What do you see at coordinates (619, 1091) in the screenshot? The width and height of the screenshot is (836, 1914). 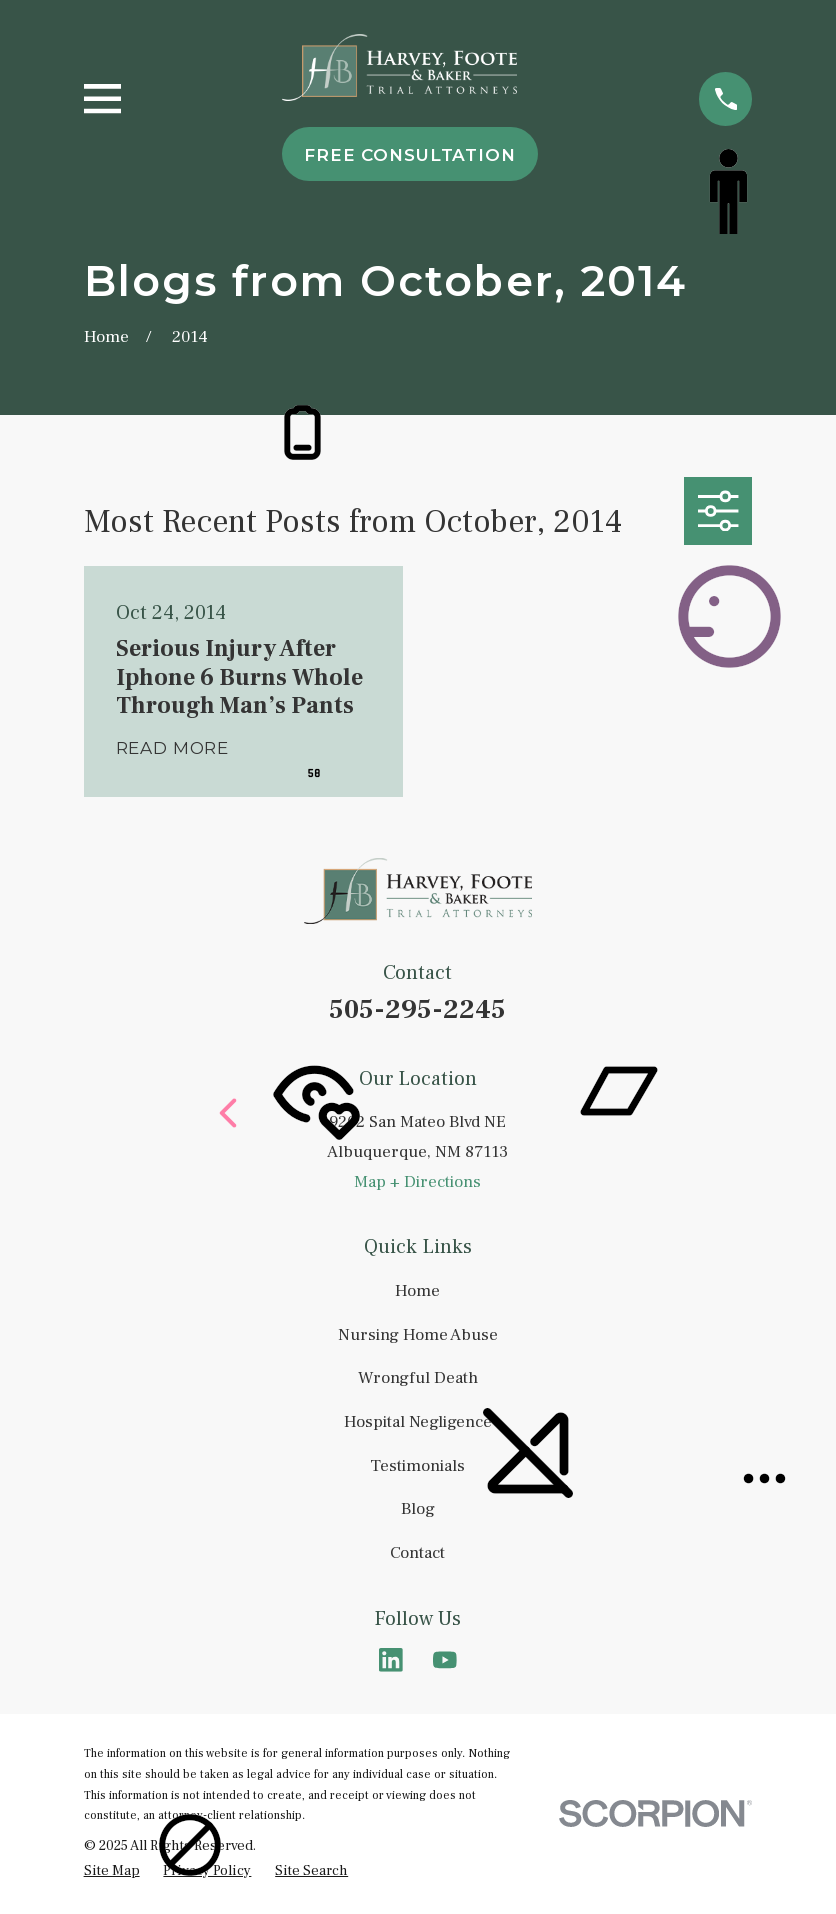 I see `visit bandcamp profile or page` at bounding box center [619, 1091].